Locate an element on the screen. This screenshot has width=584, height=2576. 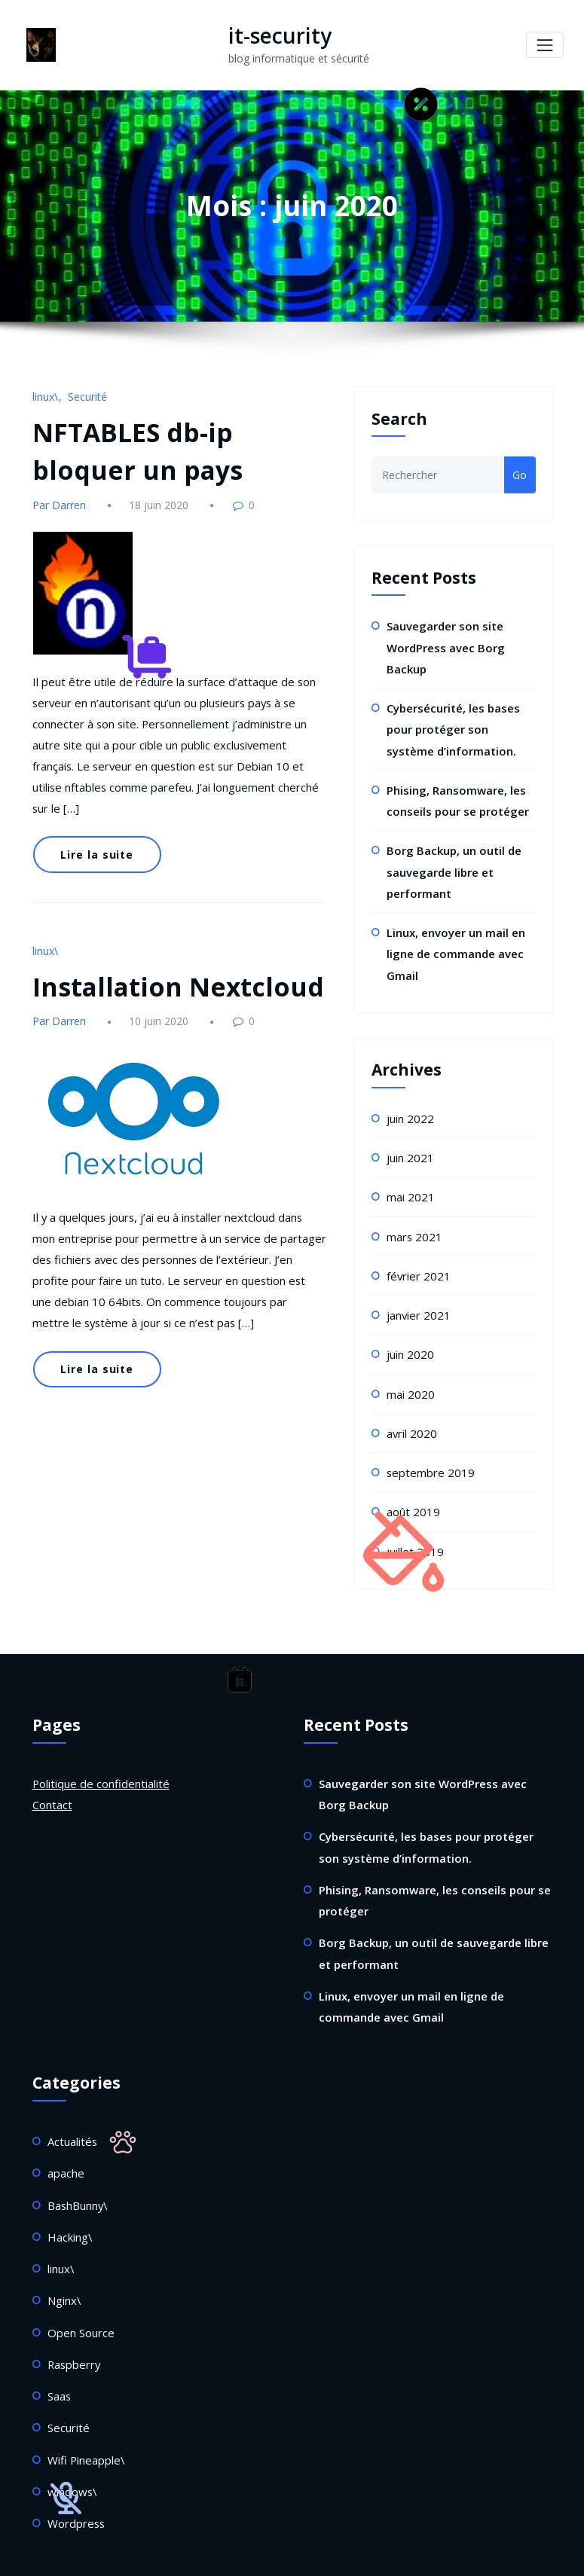
mute your microphone is located at coordinates (66, 2498).